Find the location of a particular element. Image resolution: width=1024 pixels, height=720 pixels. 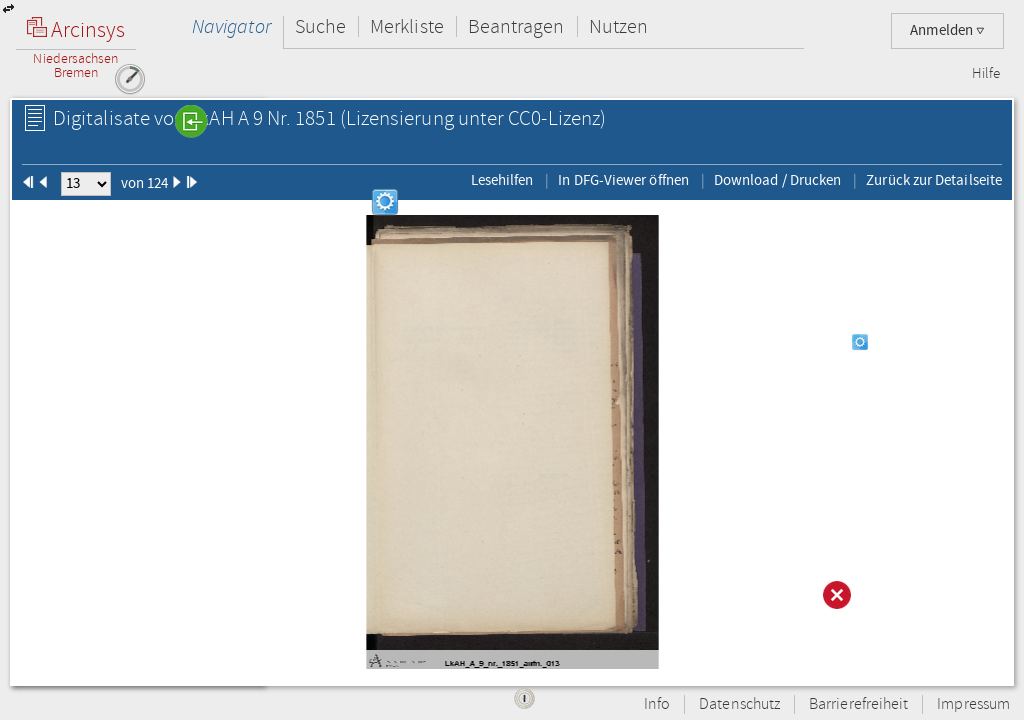

close the current dialog or modal is located at coordinates (837, 595).